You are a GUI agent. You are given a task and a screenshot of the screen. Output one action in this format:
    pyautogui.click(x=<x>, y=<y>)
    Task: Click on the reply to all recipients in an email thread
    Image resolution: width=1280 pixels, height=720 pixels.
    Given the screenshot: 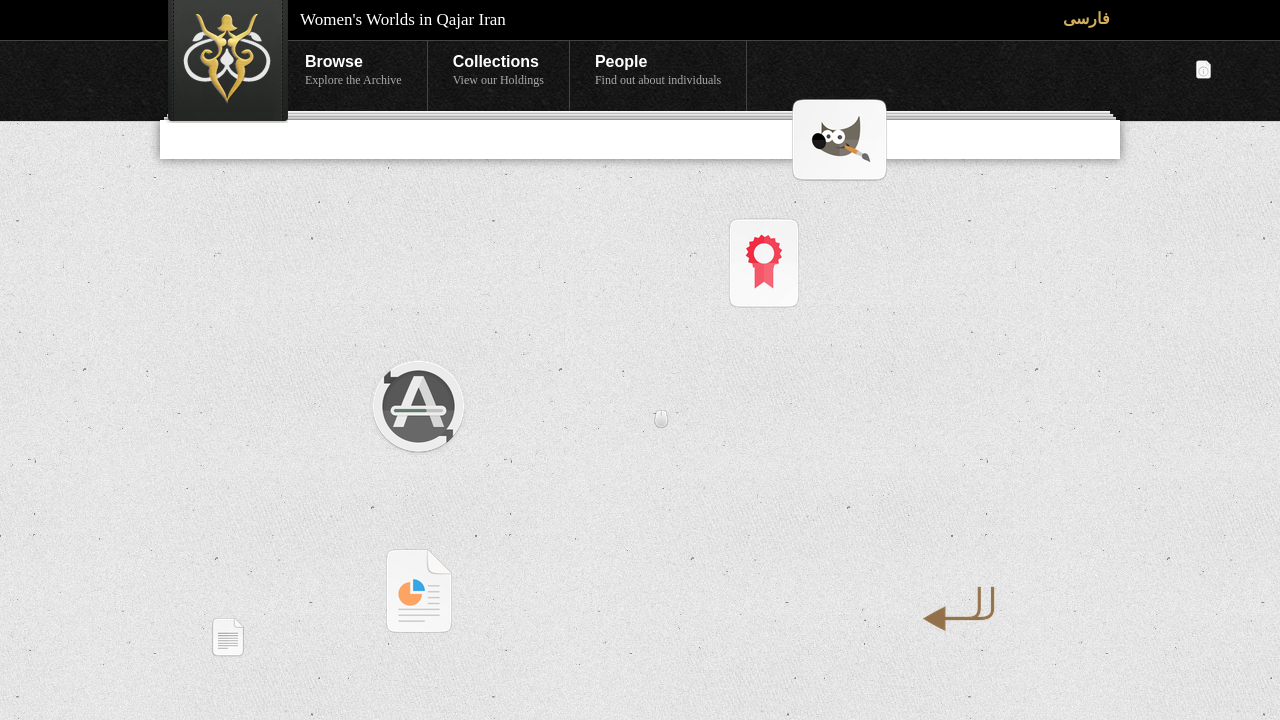 What is the action you would take?
    pyautogui.click(x=957, y=608)
    